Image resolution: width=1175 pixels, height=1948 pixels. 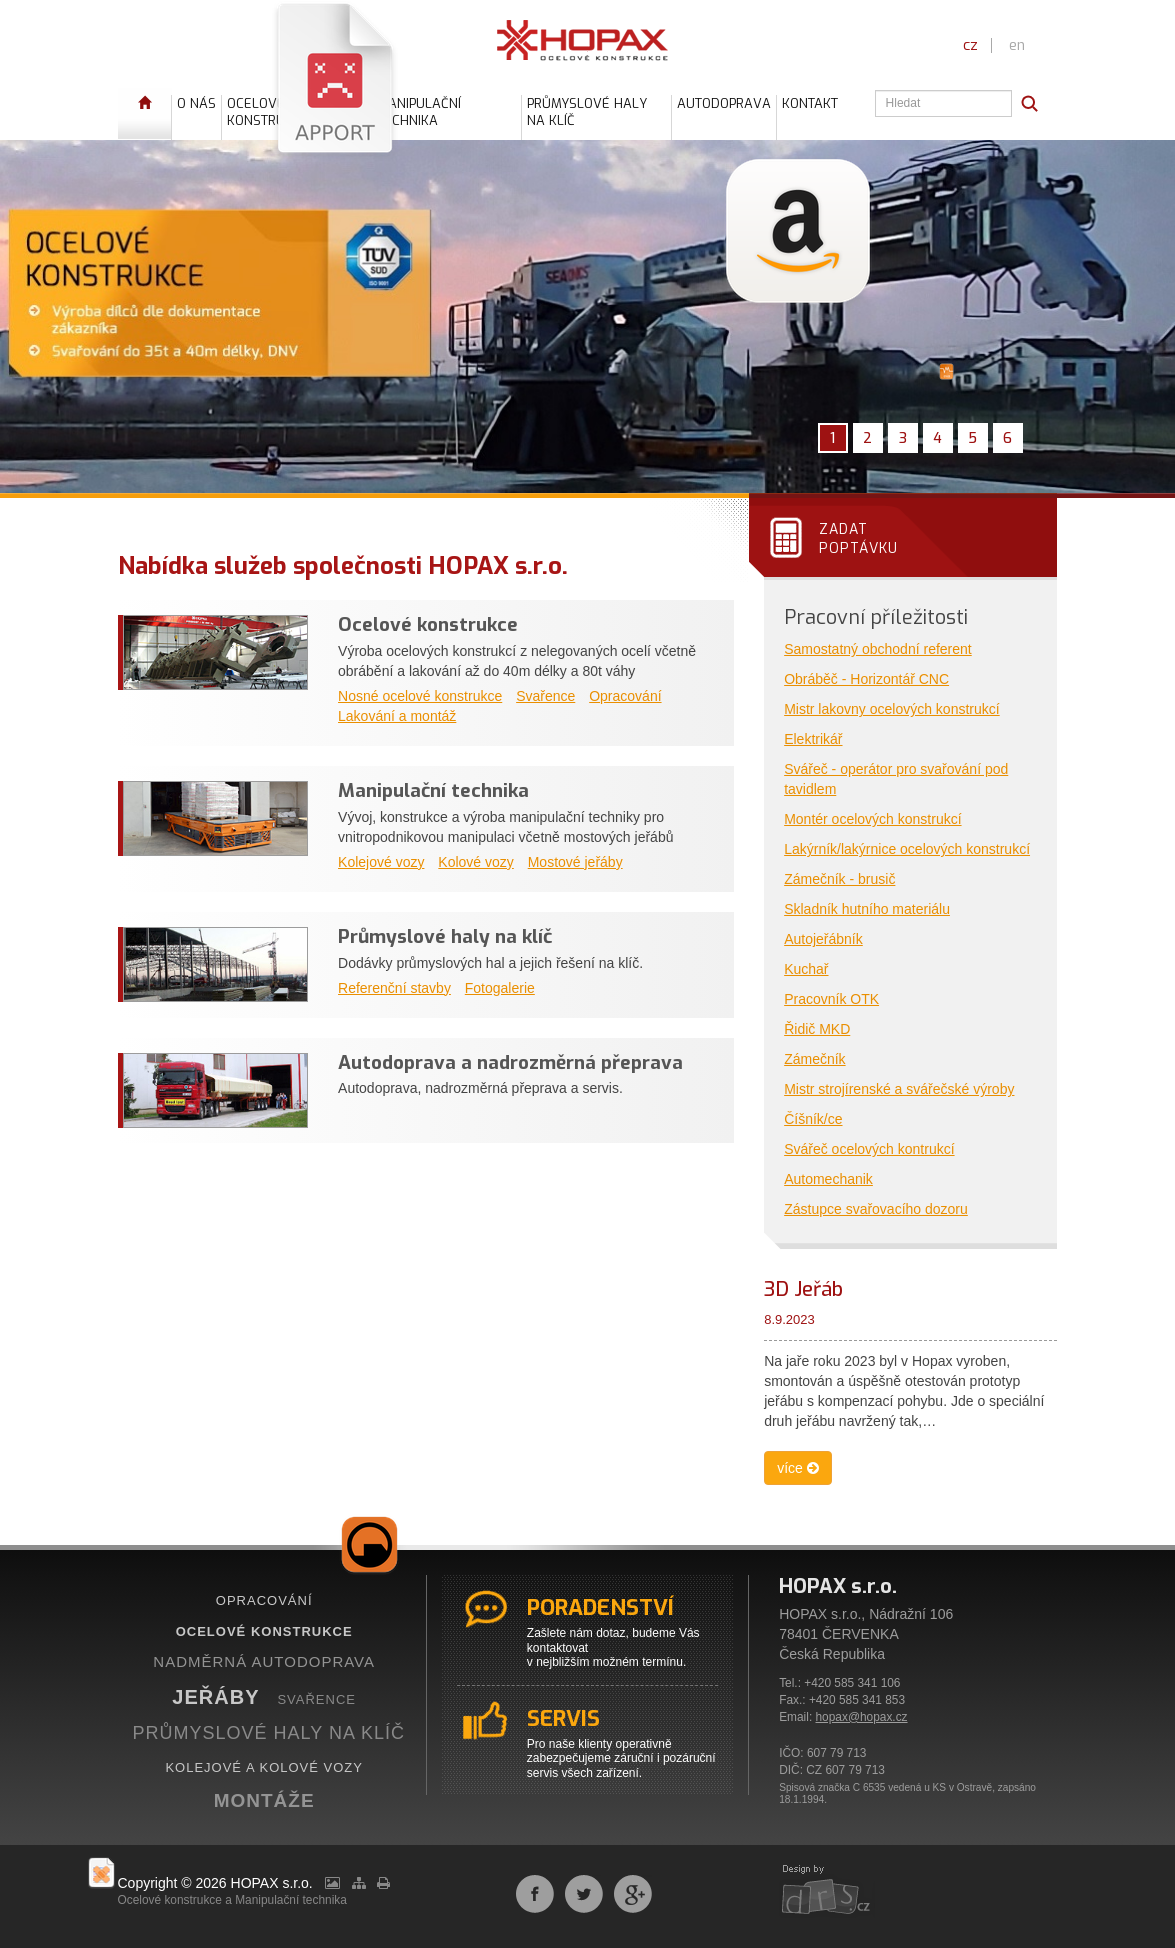 What do you see at coordinates (798, 231) in the screenshot?
I see `open the Amazon shopping app` at bounding box center [798, 231].